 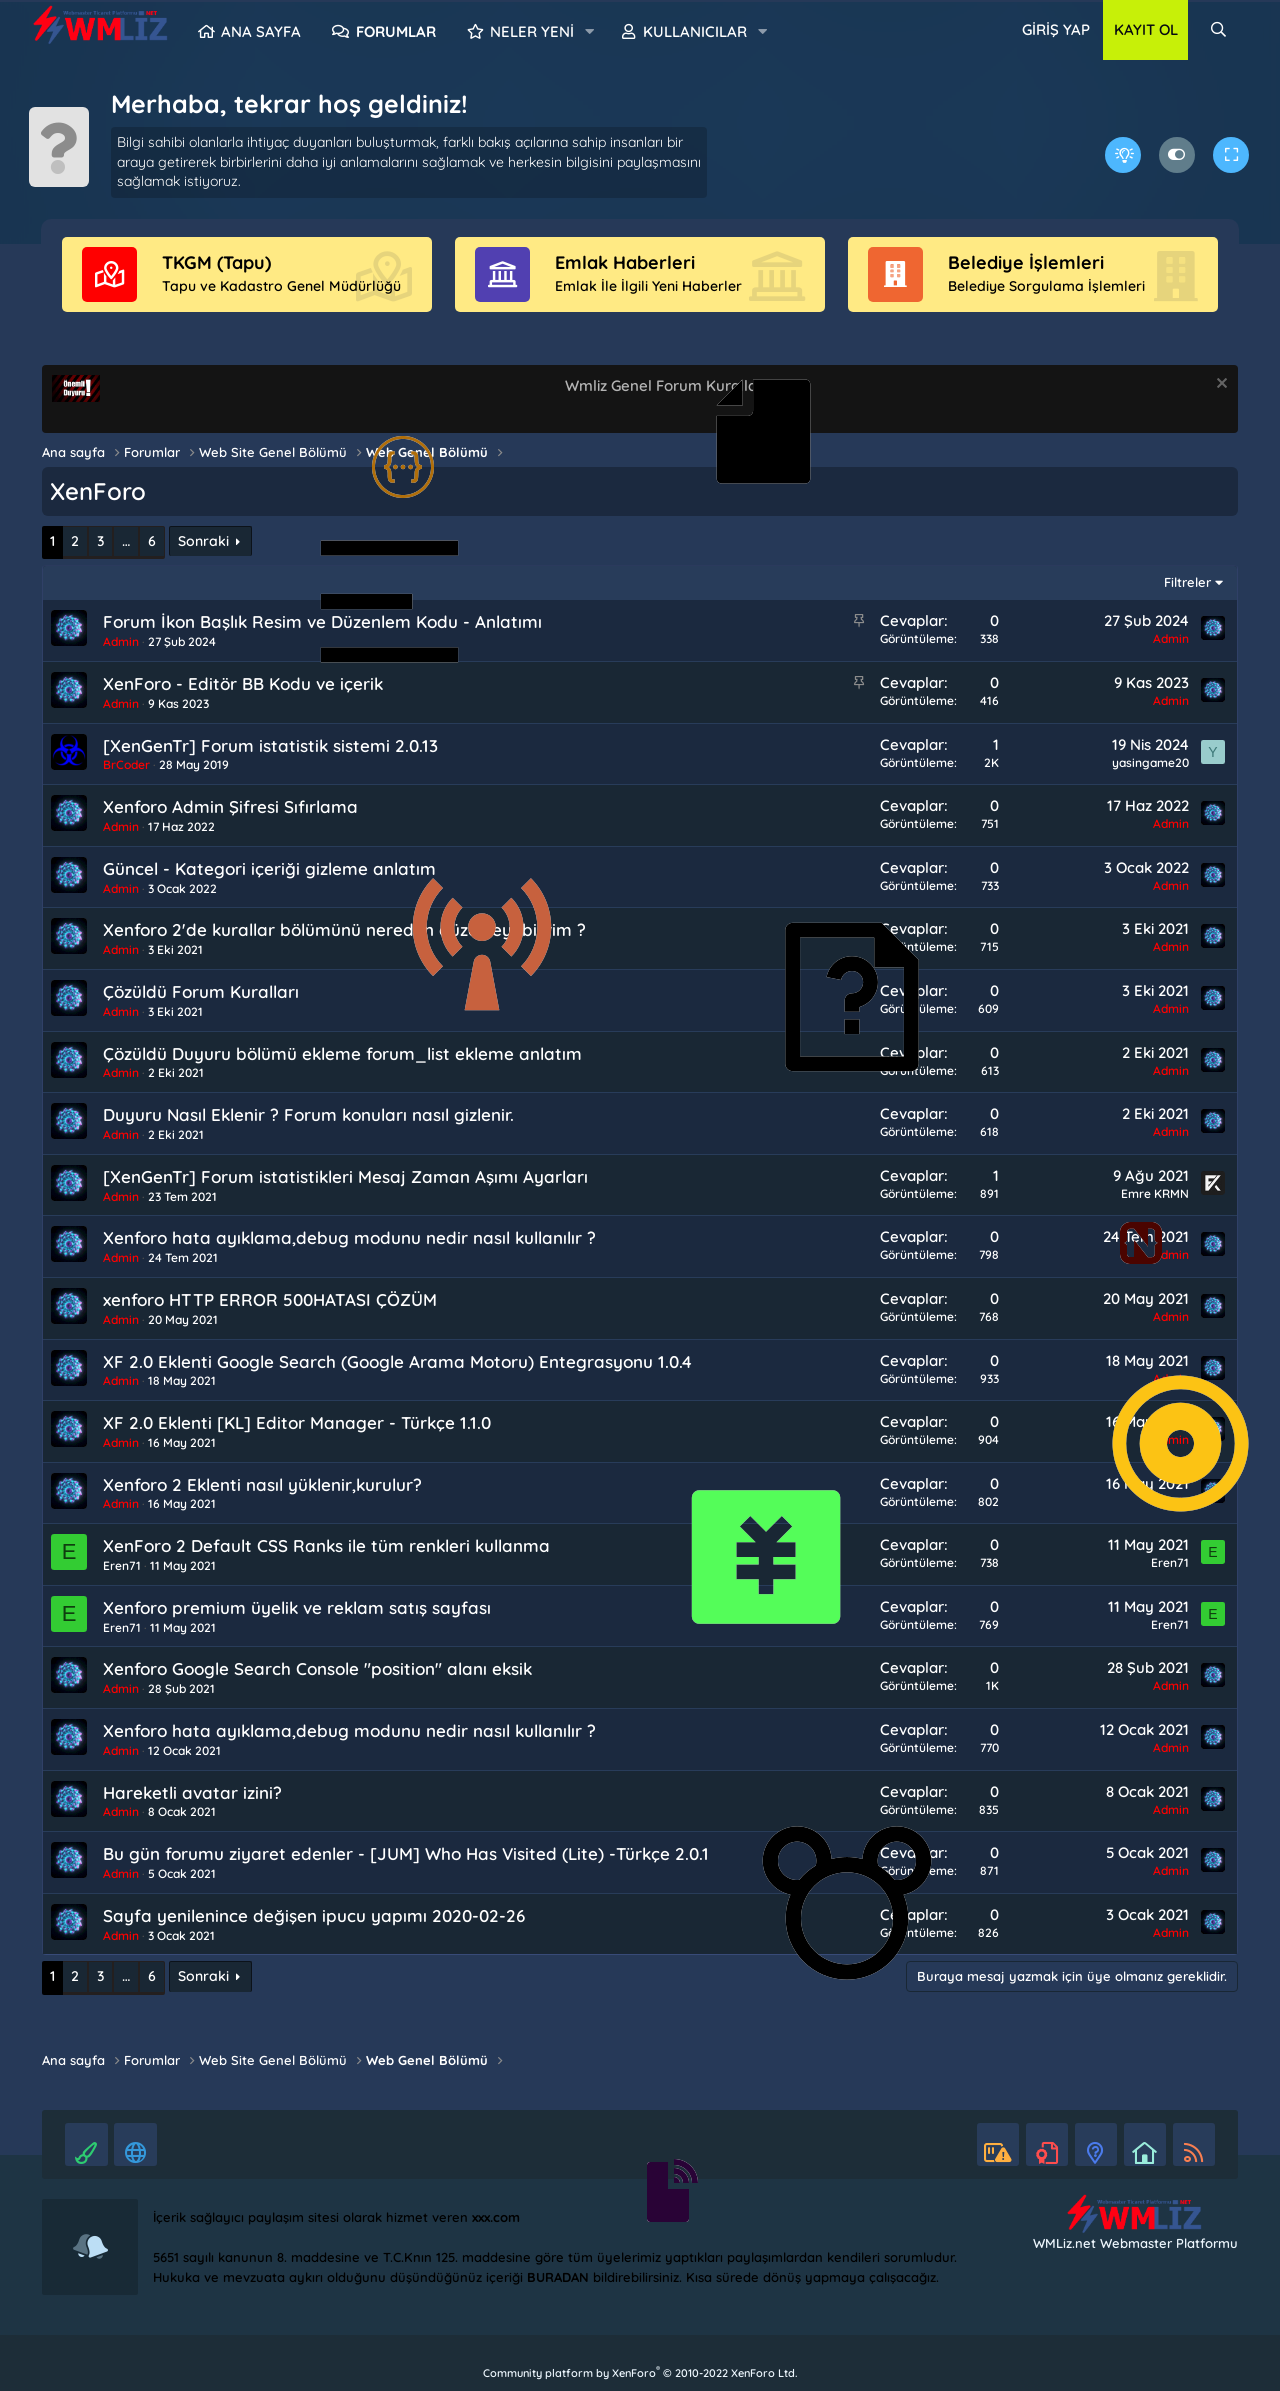 What do you see at coordinates (852, 997) in the screenshot?
I see `unknown or unrecognized file type` at bounding box center [852, 997].